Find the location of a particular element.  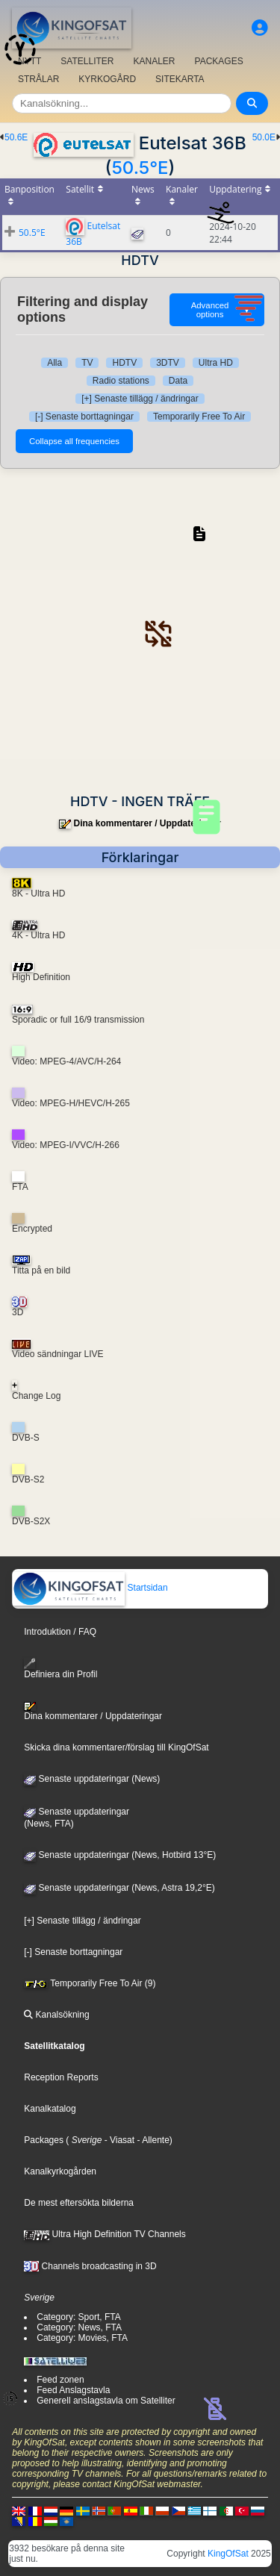

set a 15-minute timer is located at coordinates (10, 2398).